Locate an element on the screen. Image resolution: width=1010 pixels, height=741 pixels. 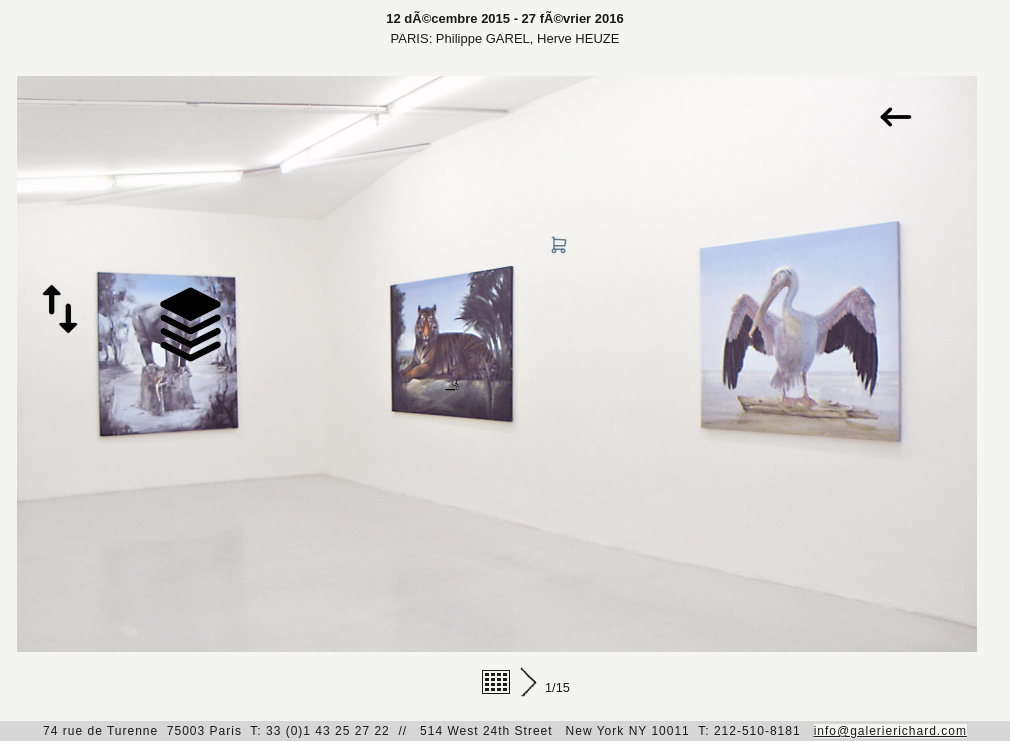
view layered content or stacked items is located at coordinates (190, 324).